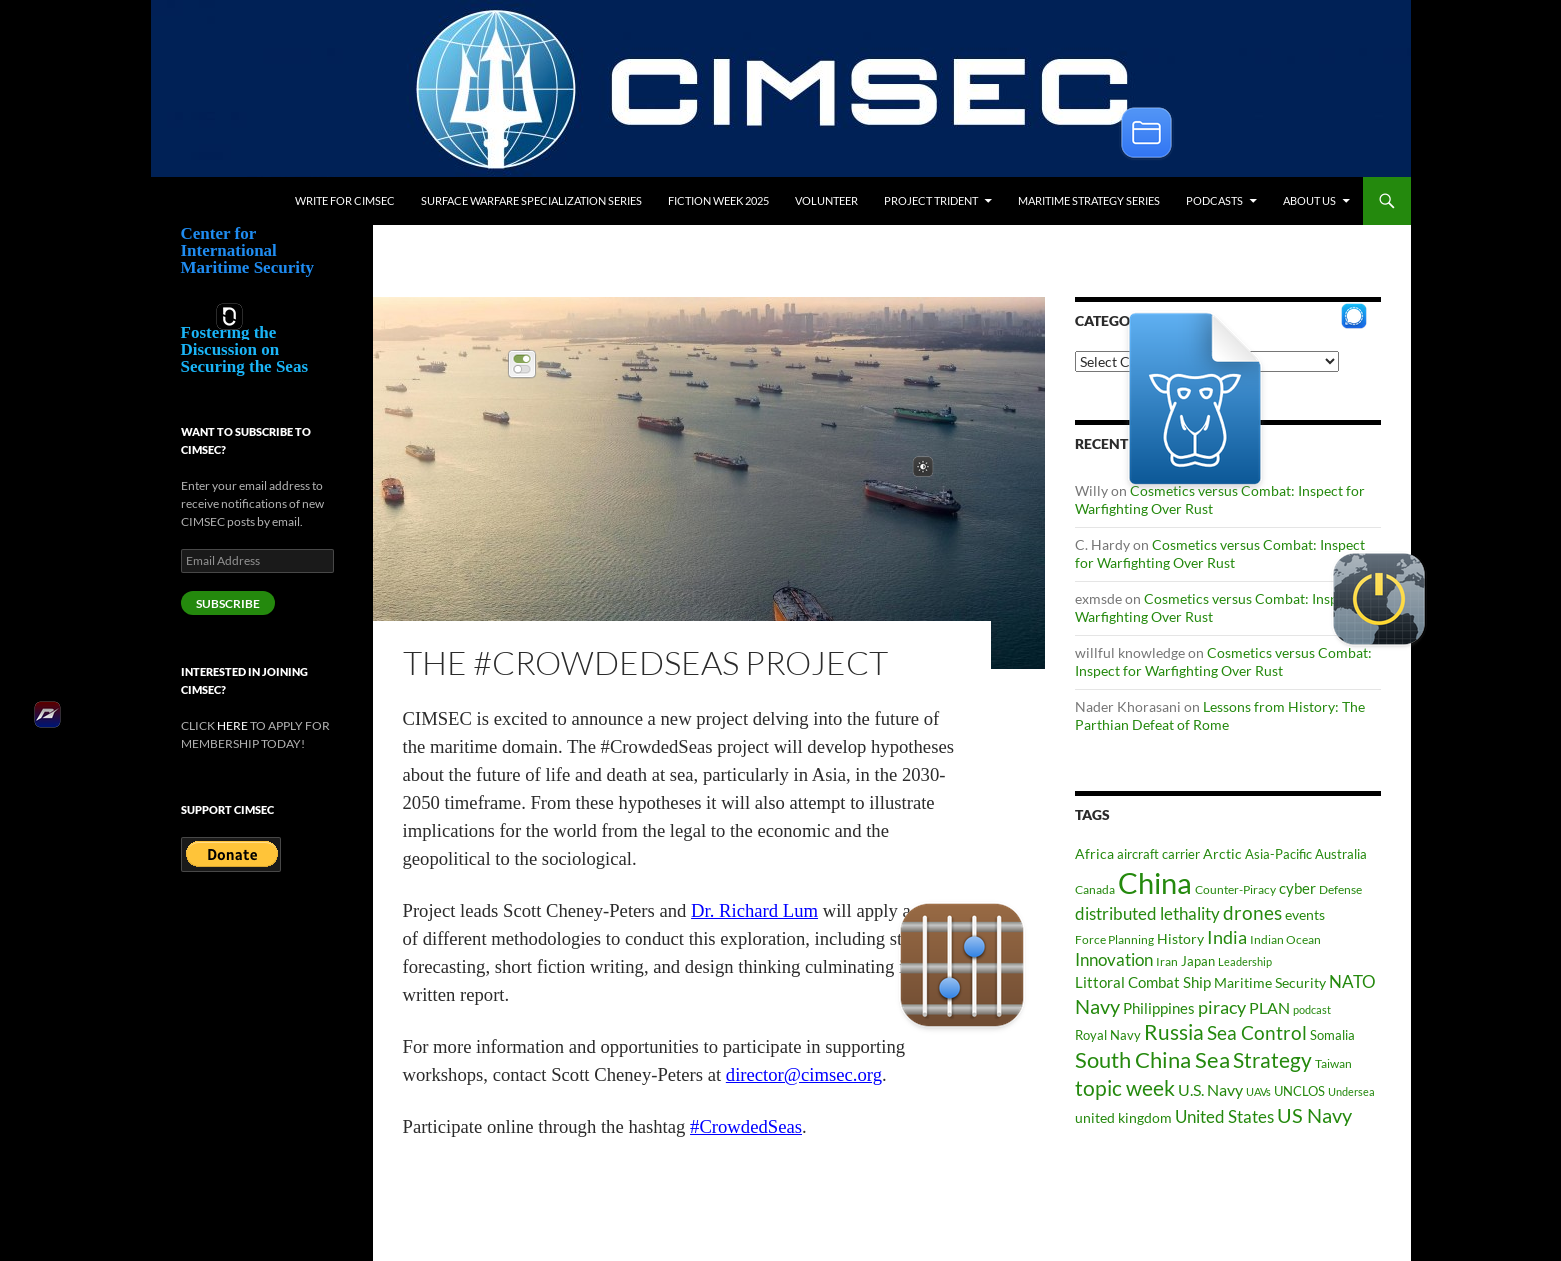 This screenshot has height=1261, width=1561. I want to click on launch need for speed hot pursuit game, so click(47, 714).